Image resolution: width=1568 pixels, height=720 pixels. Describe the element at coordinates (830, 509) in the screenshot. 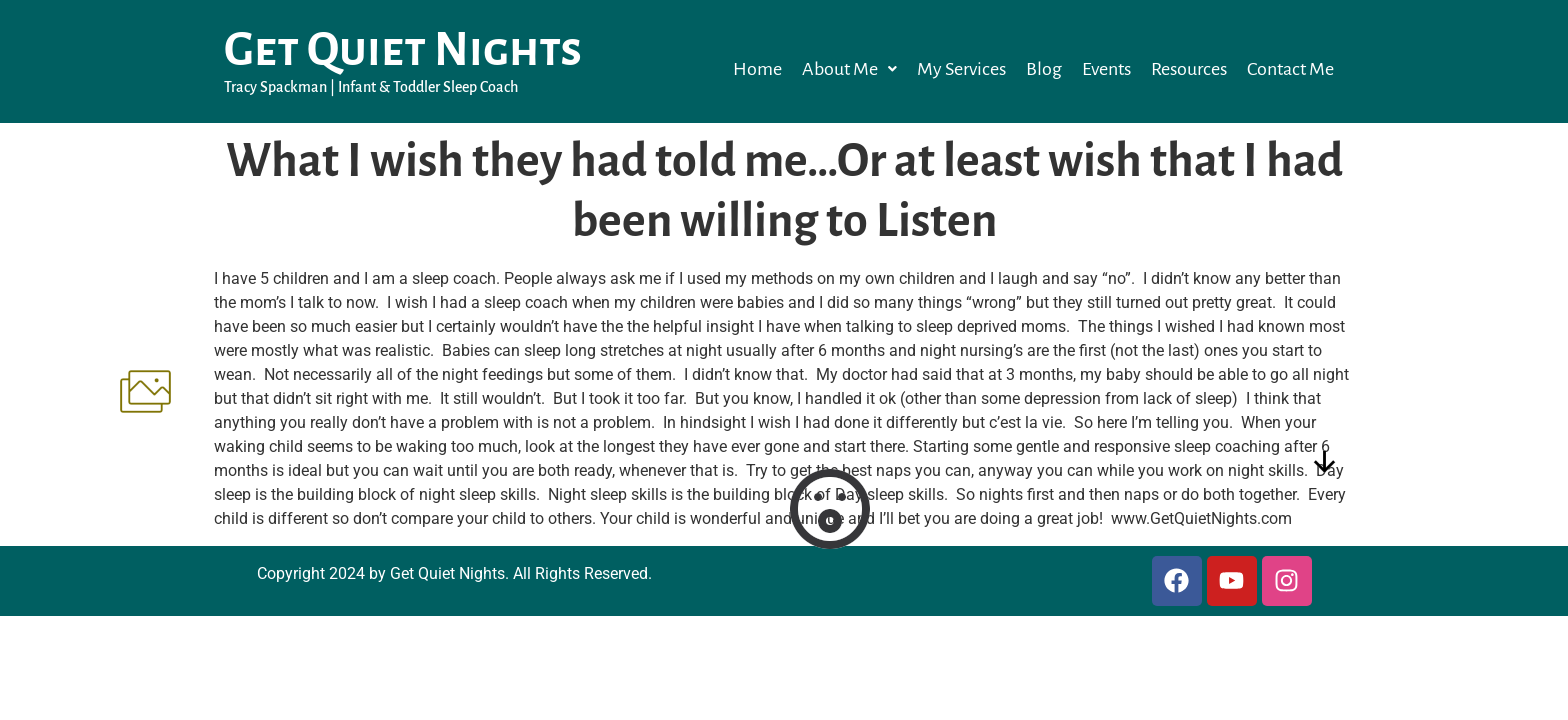

I see `react with surprise to a message or post` at that location.